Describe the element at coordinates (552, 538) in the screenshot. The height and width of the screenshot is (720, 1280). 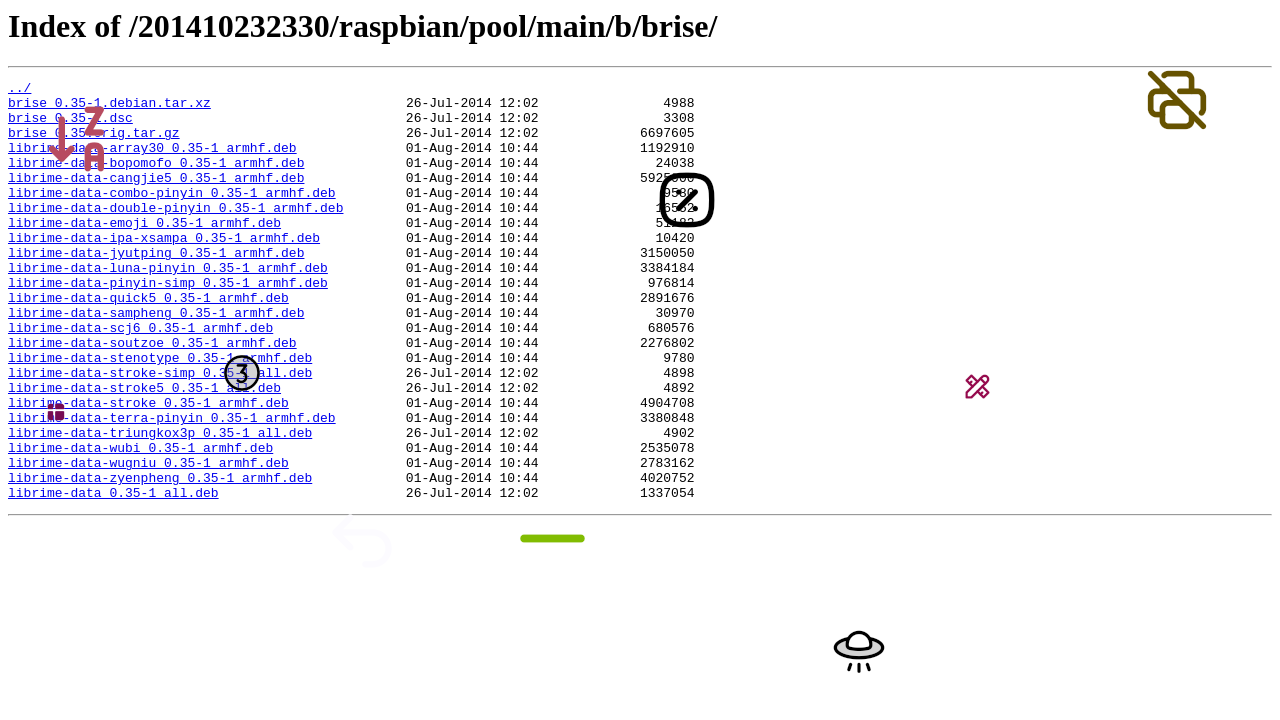
I see `decrease quantity or value` at that location.